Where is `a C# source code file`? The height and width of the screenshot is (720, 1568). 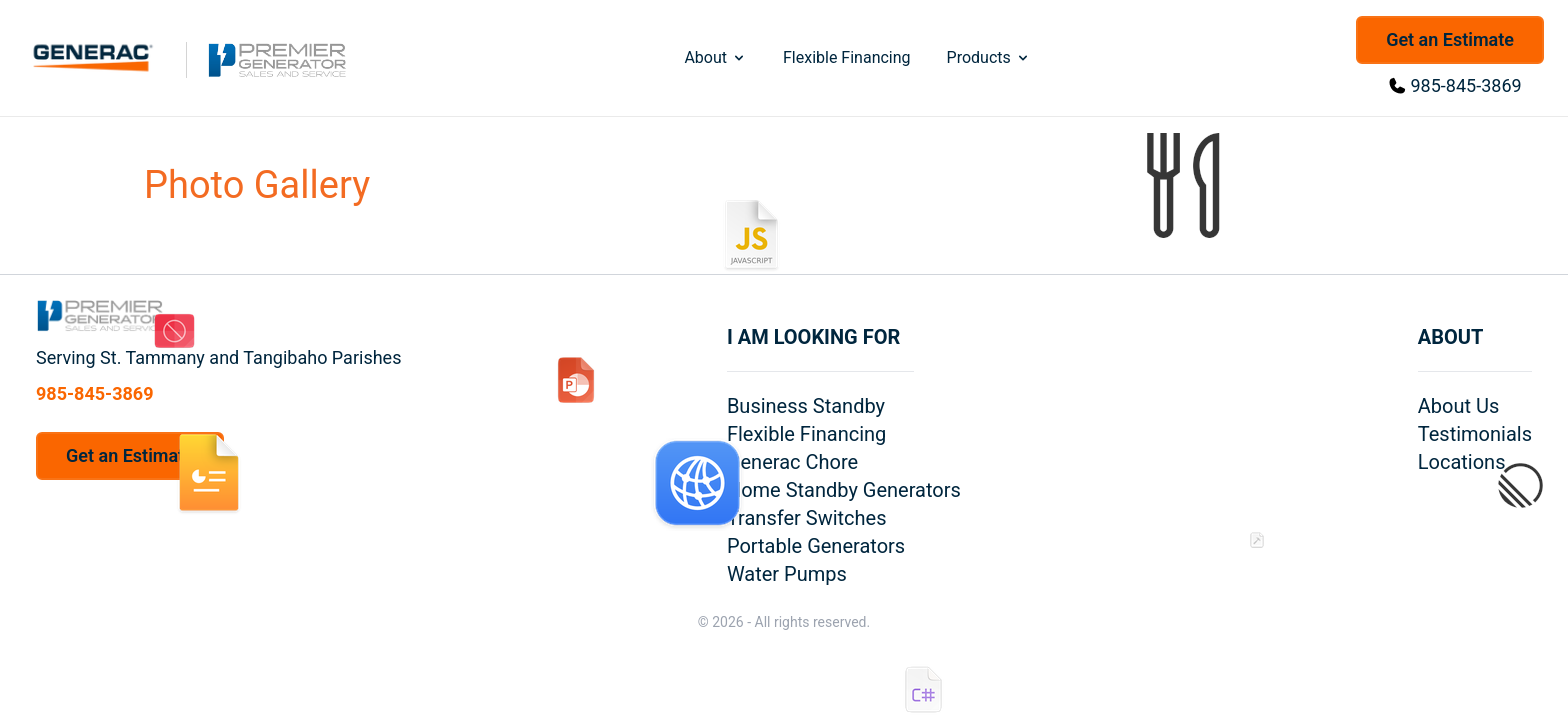 a C# source code file is located at coordinates (923, 689).